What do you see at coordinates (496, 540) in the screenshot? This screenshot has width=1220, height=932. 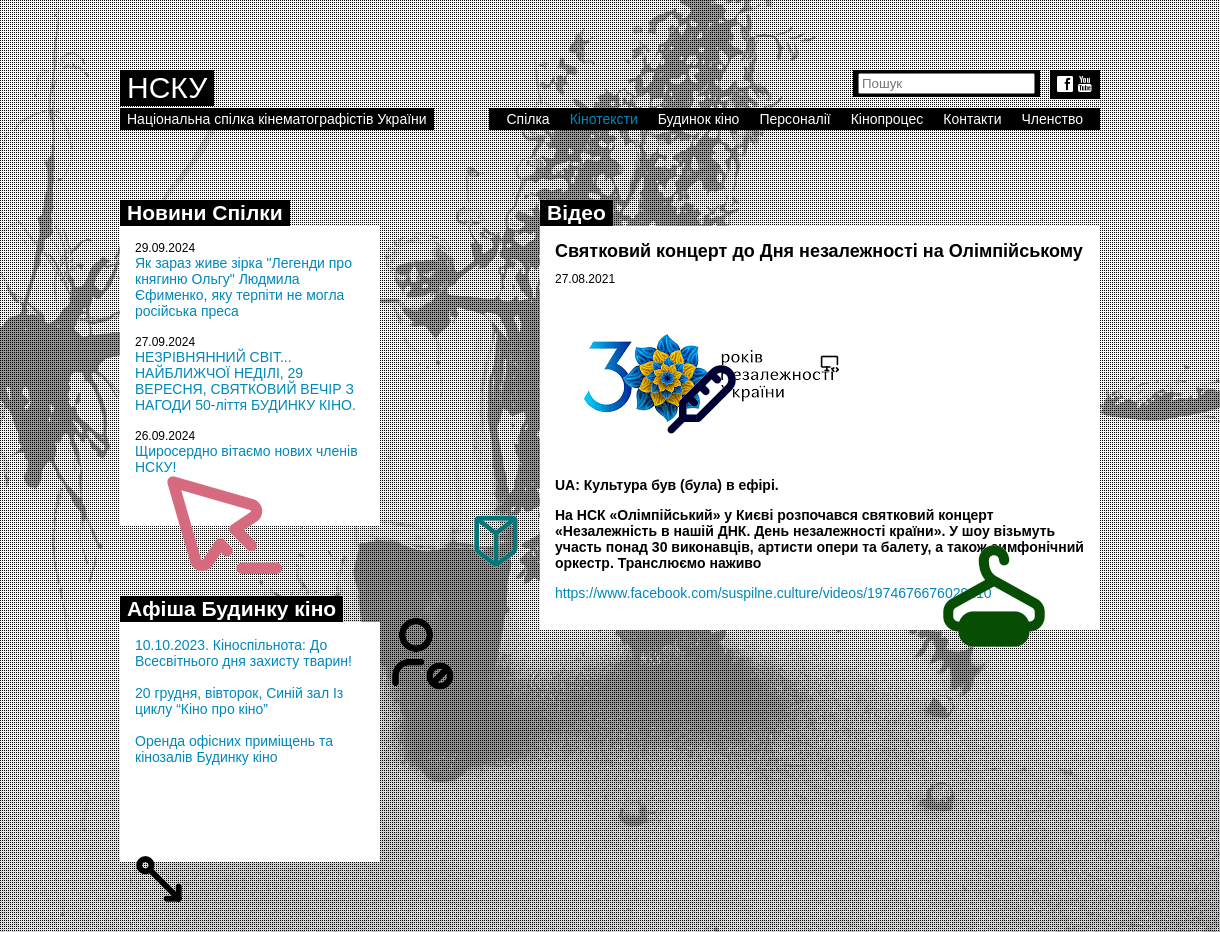 I see `access light refraction or color spectrum tools` at bounding box center [496, 540].